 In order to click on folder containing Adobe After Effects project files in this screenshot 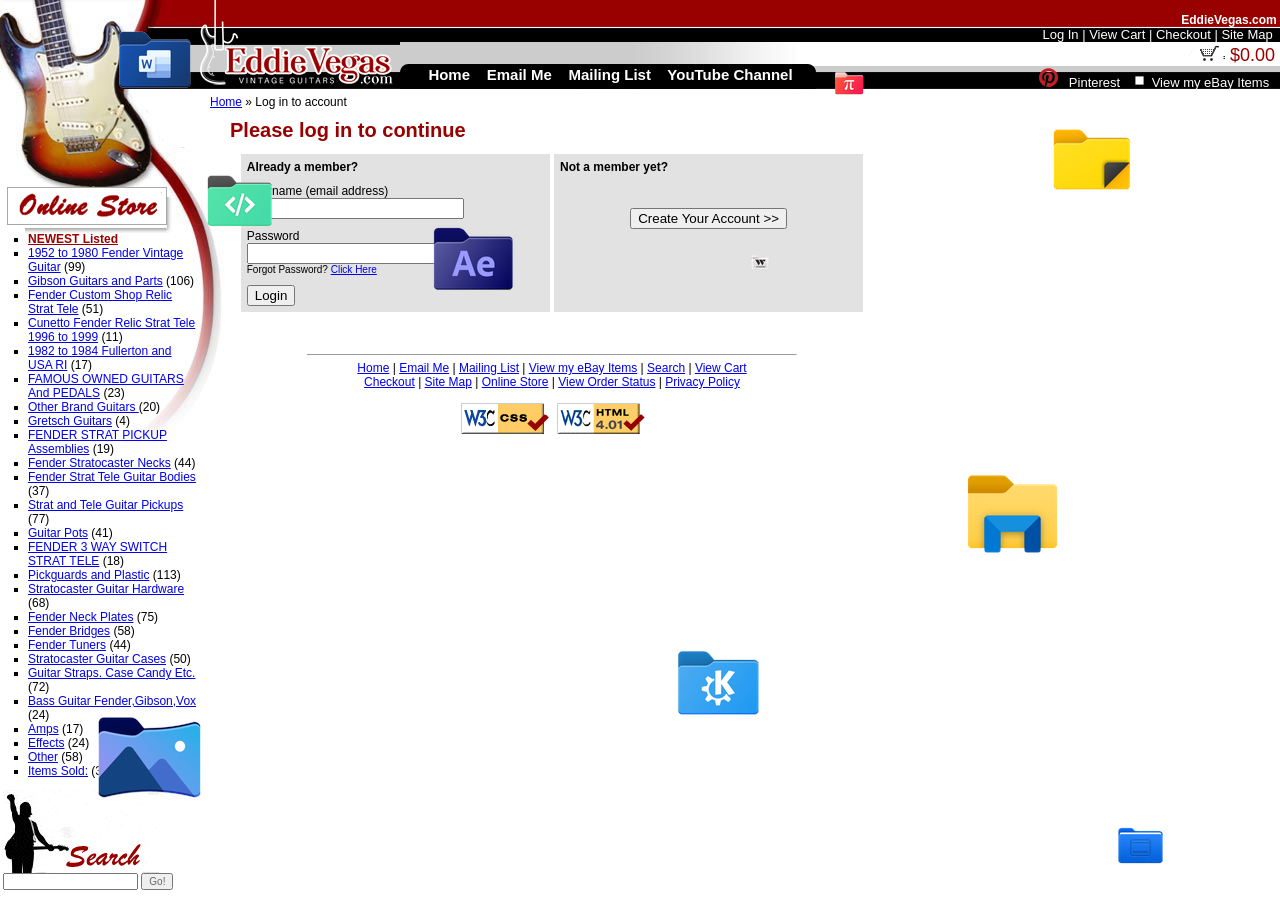, I will do `click(473, 261)`.